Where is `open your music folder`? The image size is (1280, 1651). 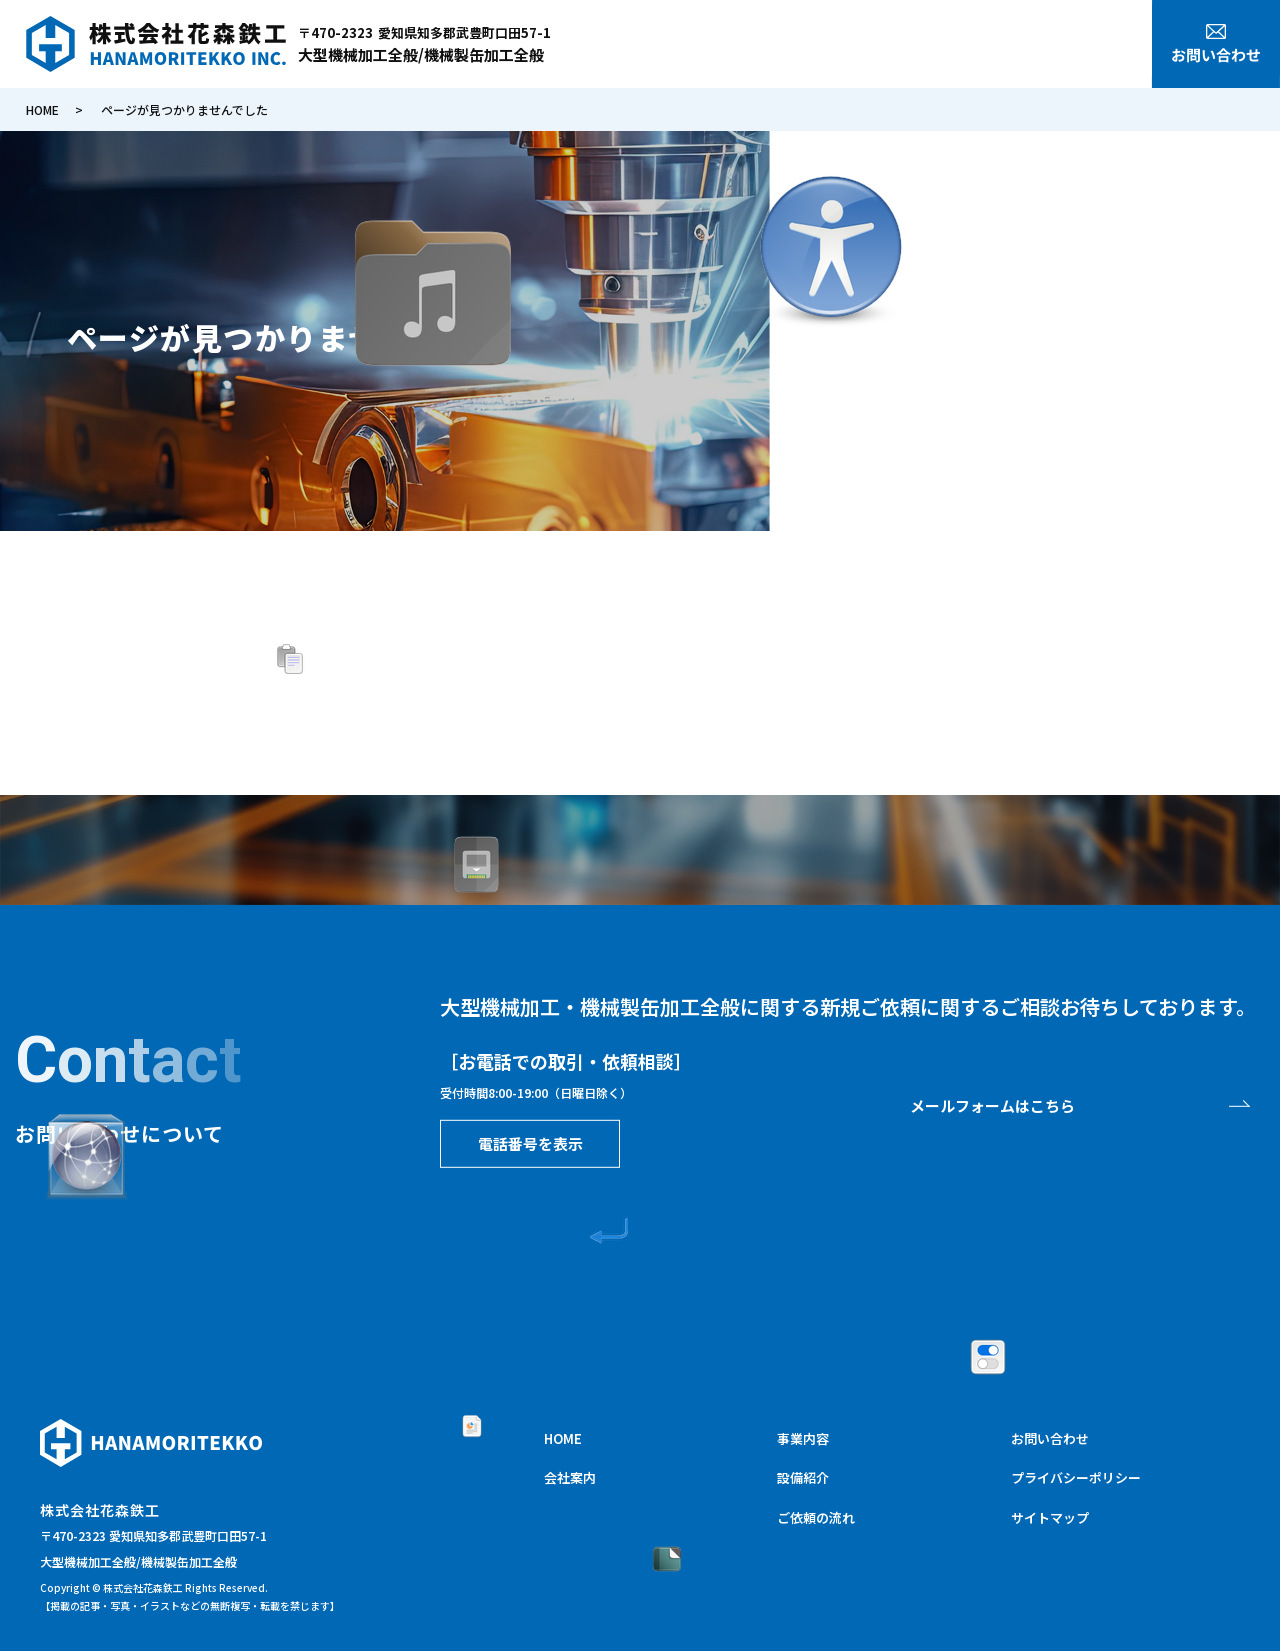 open your music folder is located at coordinates (433, 293).